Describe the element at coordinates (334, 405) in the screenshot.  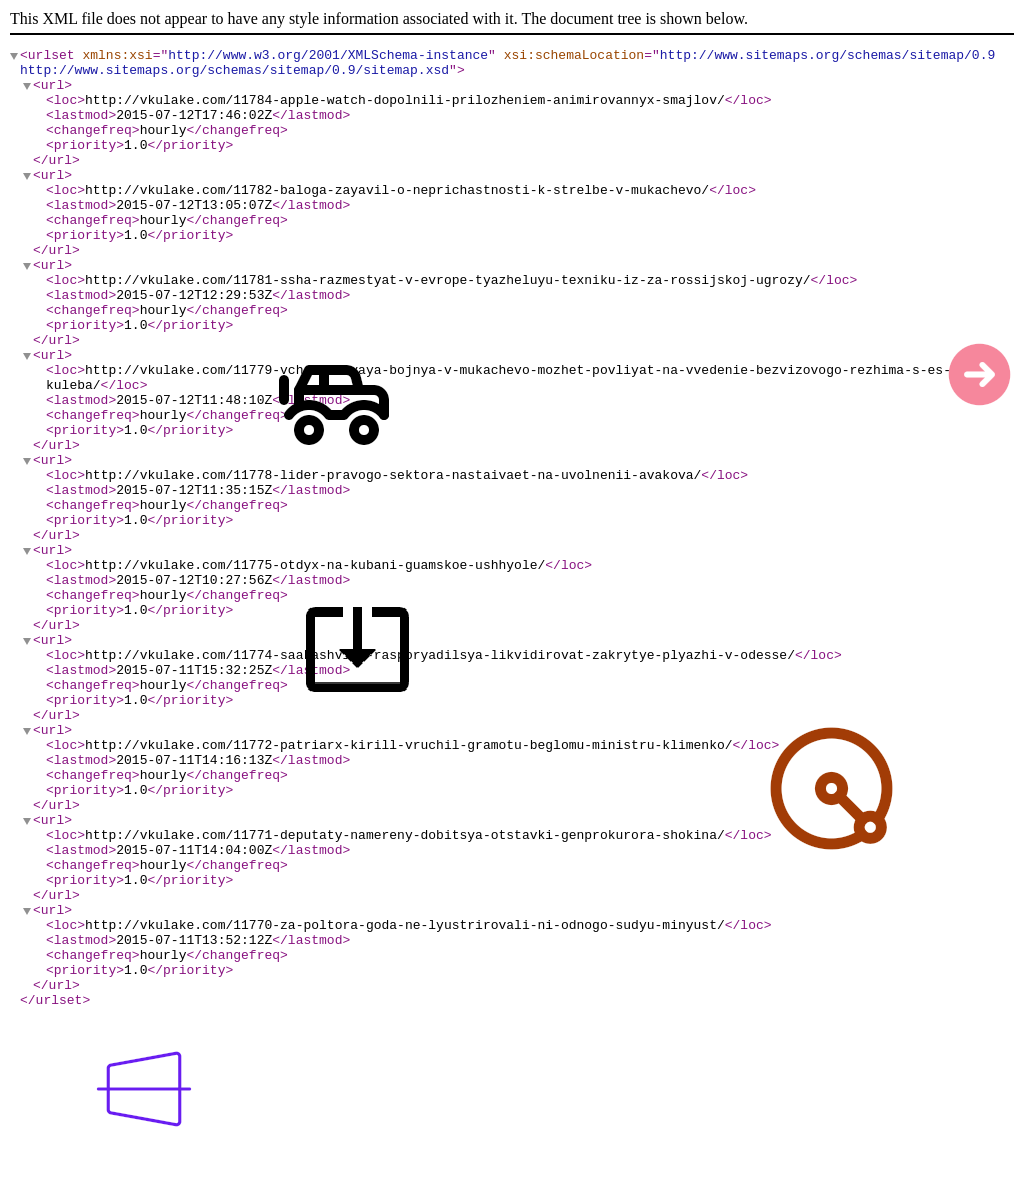
I see `select SUV as vehicle type` at that location.